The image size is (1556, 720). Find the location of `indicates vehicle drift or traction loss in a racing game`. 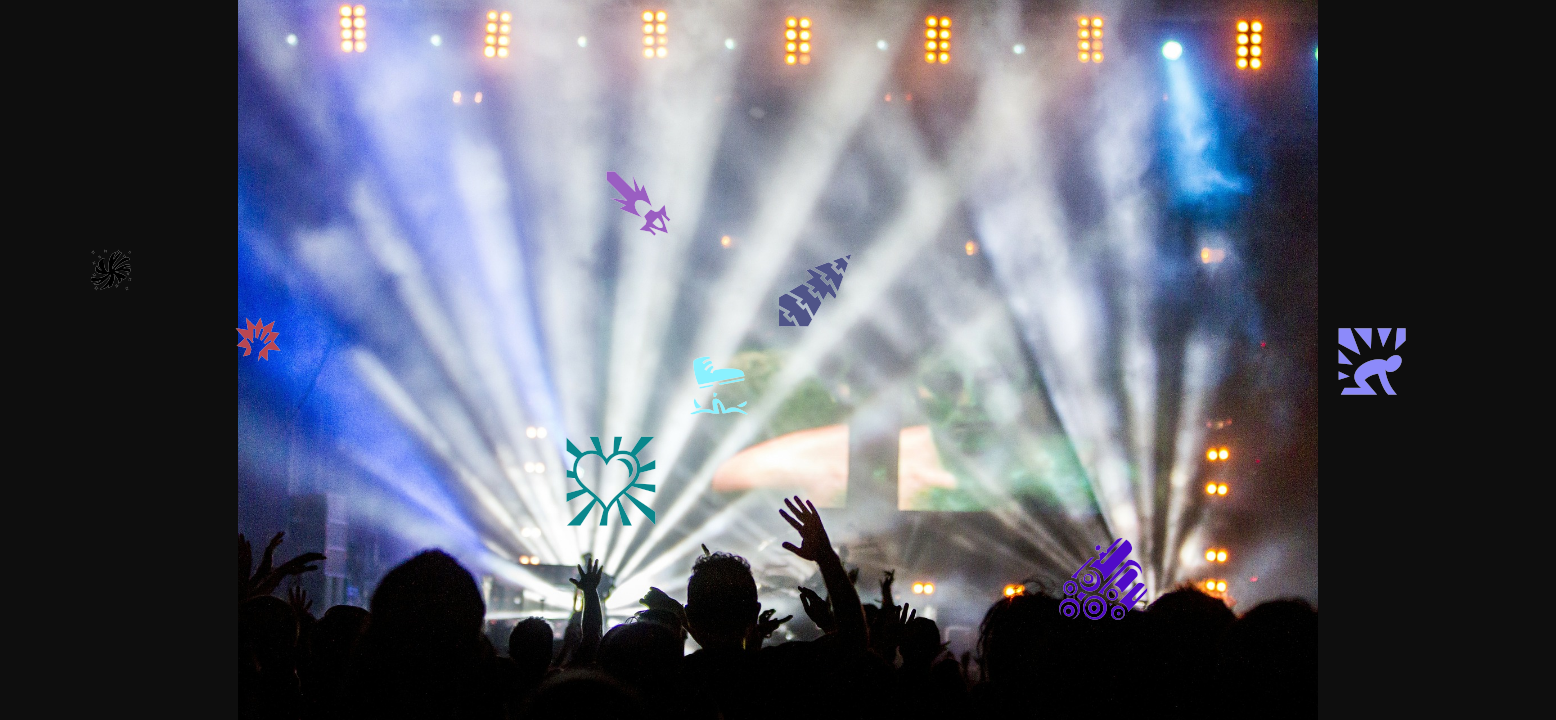

indicates vehicle drift or traction loss in a racing game is located at coordinates (815, 290).